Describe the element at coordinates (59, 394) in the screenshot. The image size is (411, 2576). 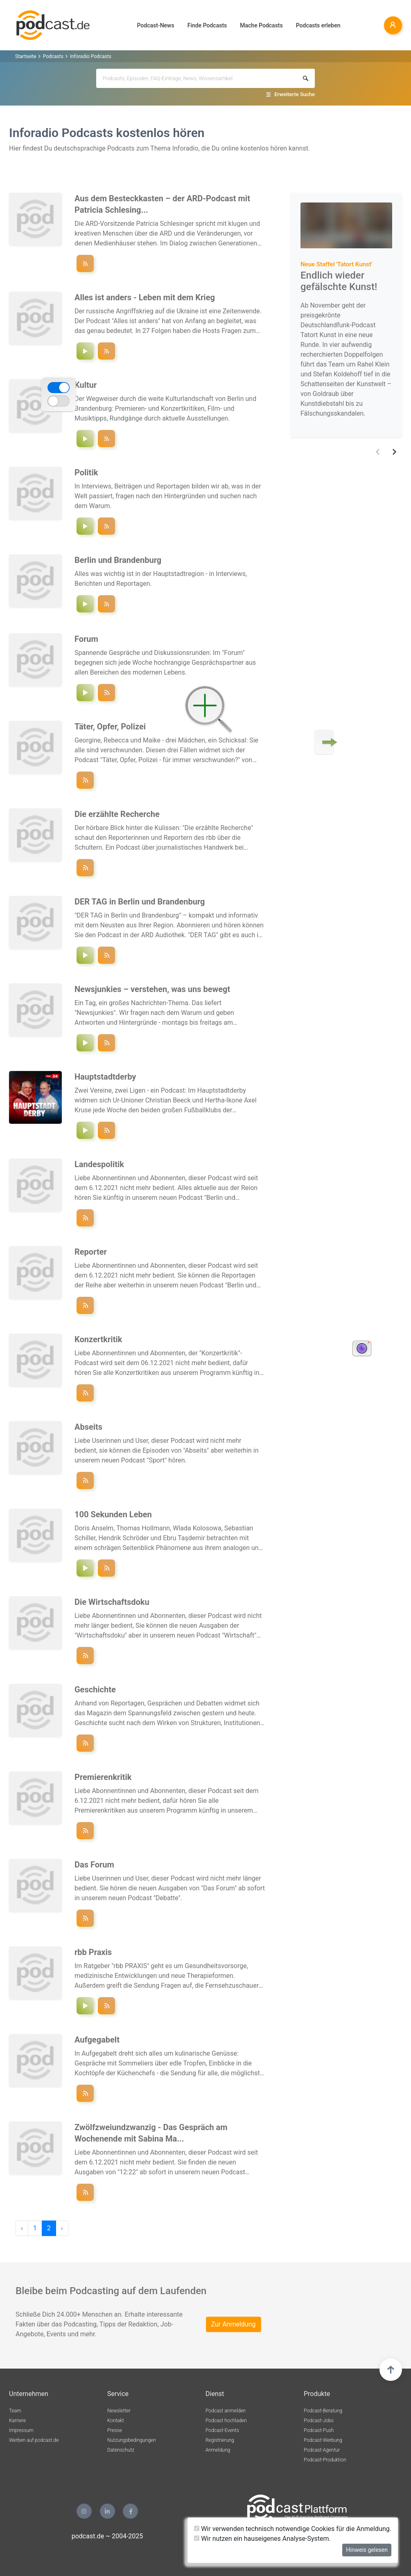
I see `open system preferences or settings` at that location.